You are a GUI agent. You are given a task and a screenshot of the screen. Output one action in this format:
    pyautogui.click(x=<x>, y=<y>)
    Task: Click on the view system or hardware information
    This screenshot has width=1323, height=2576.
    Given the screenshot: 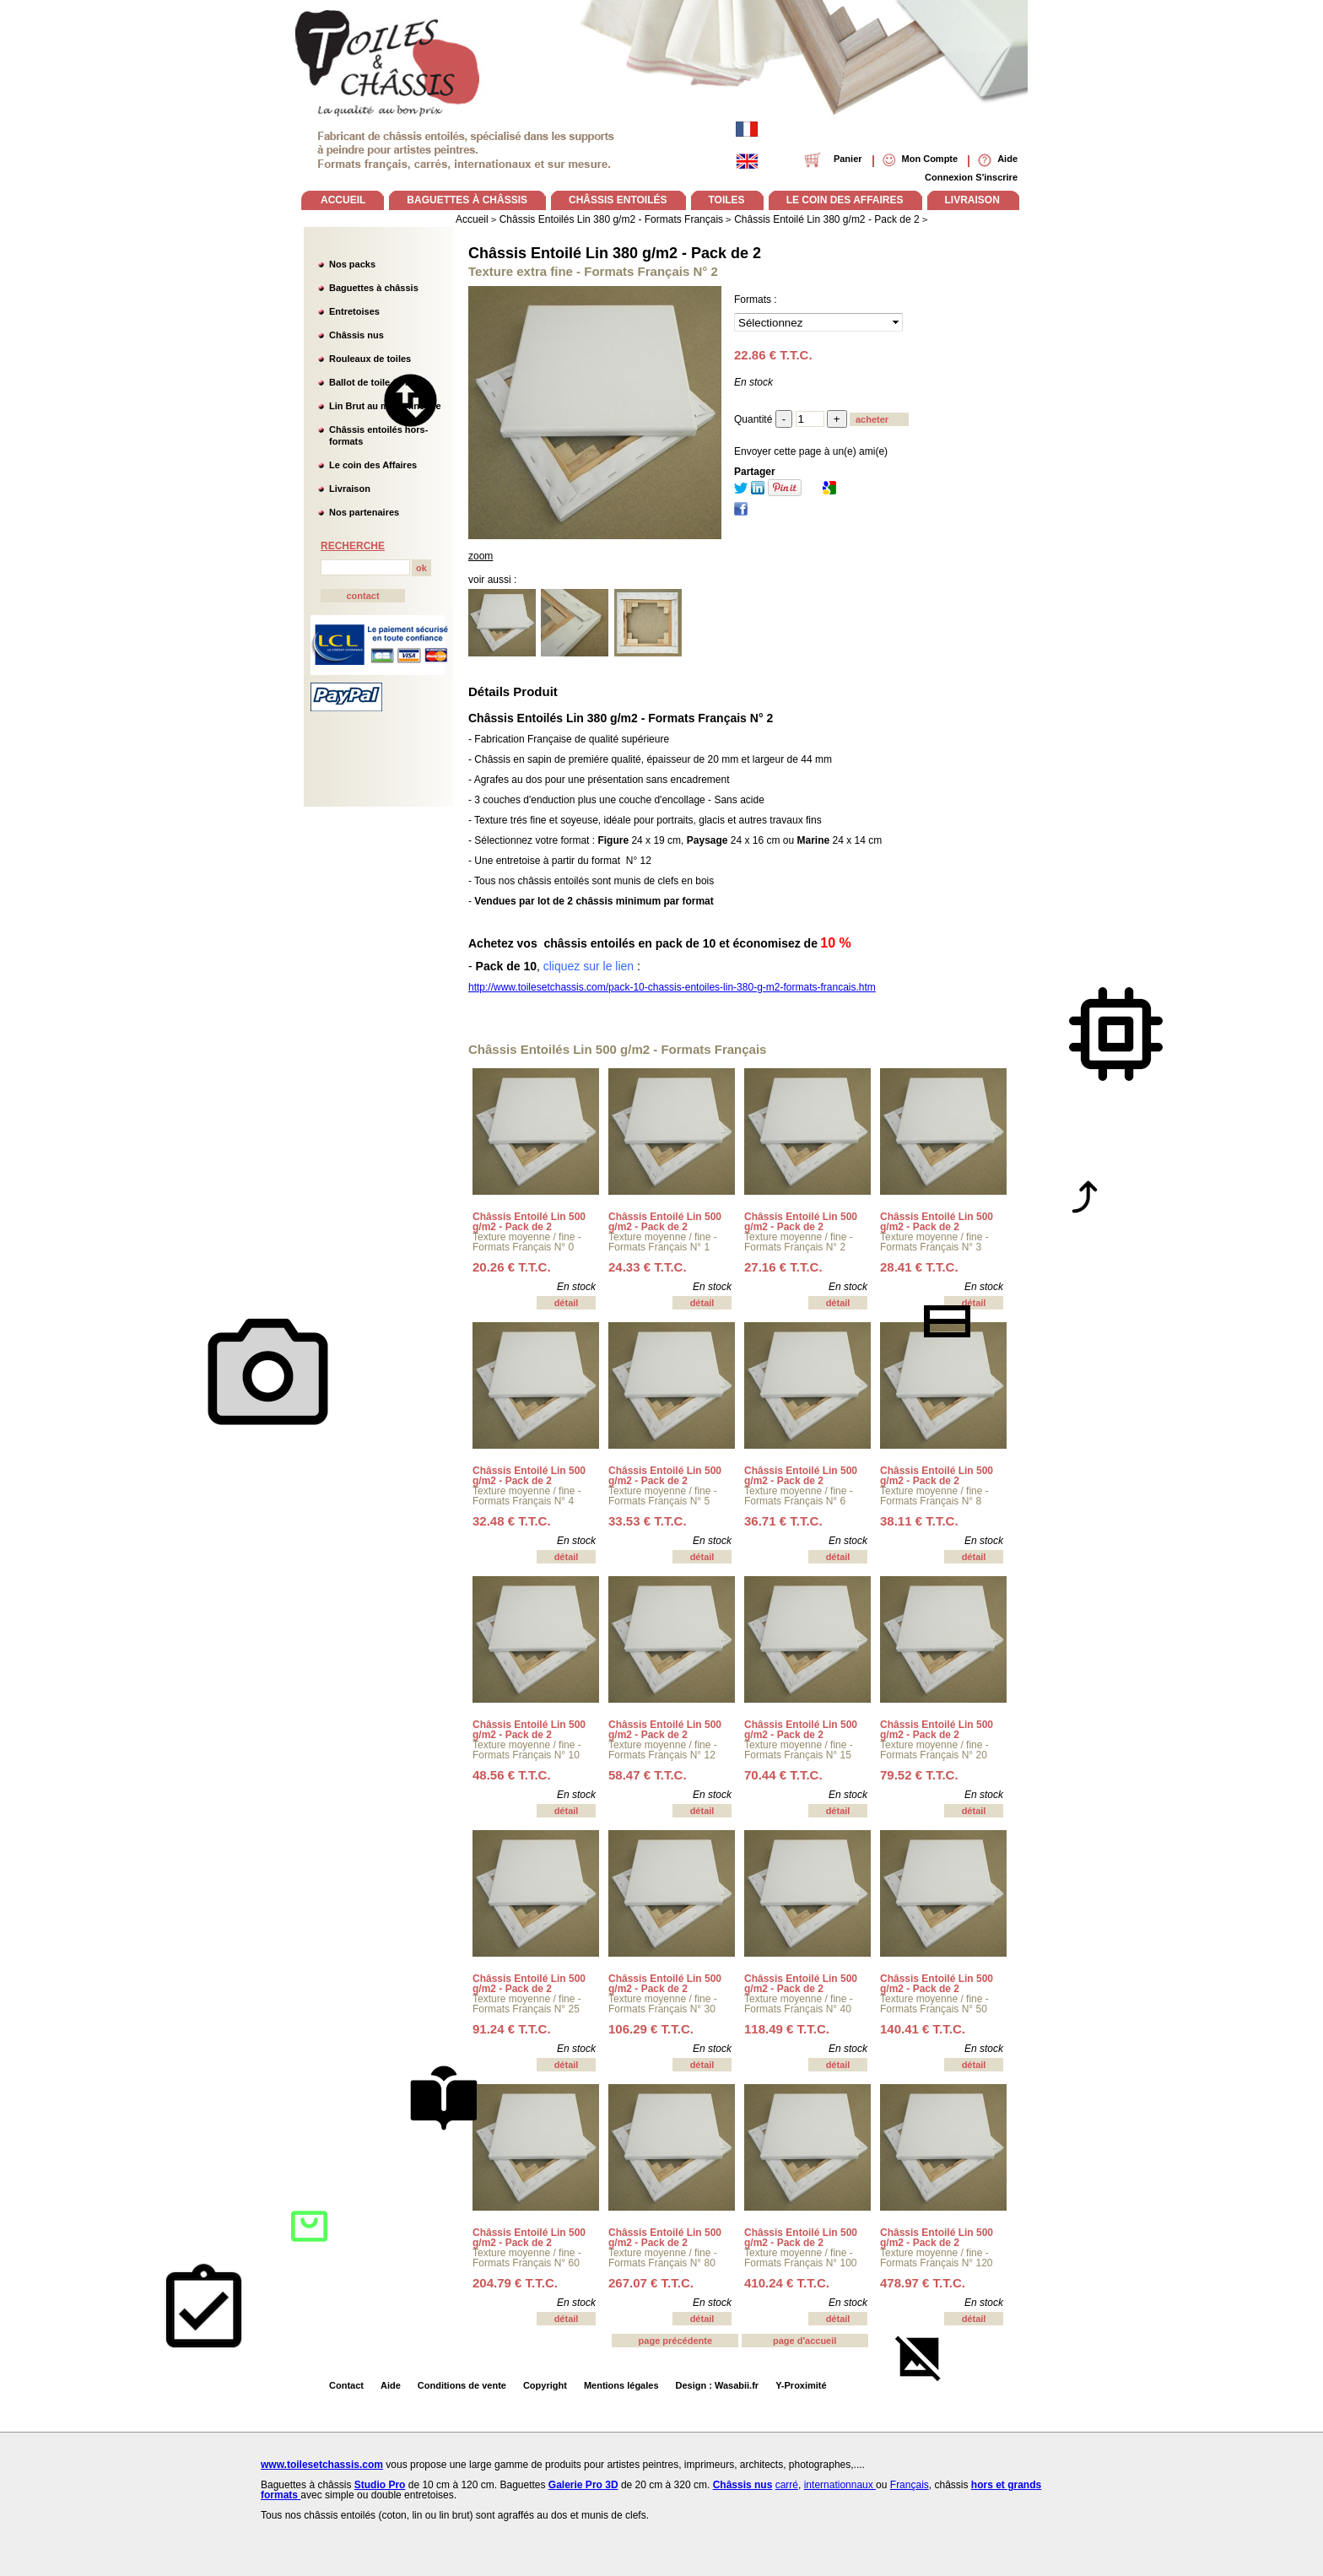 What is the action you would take?
    pyautogui.click(x=1115, y=1034)
    